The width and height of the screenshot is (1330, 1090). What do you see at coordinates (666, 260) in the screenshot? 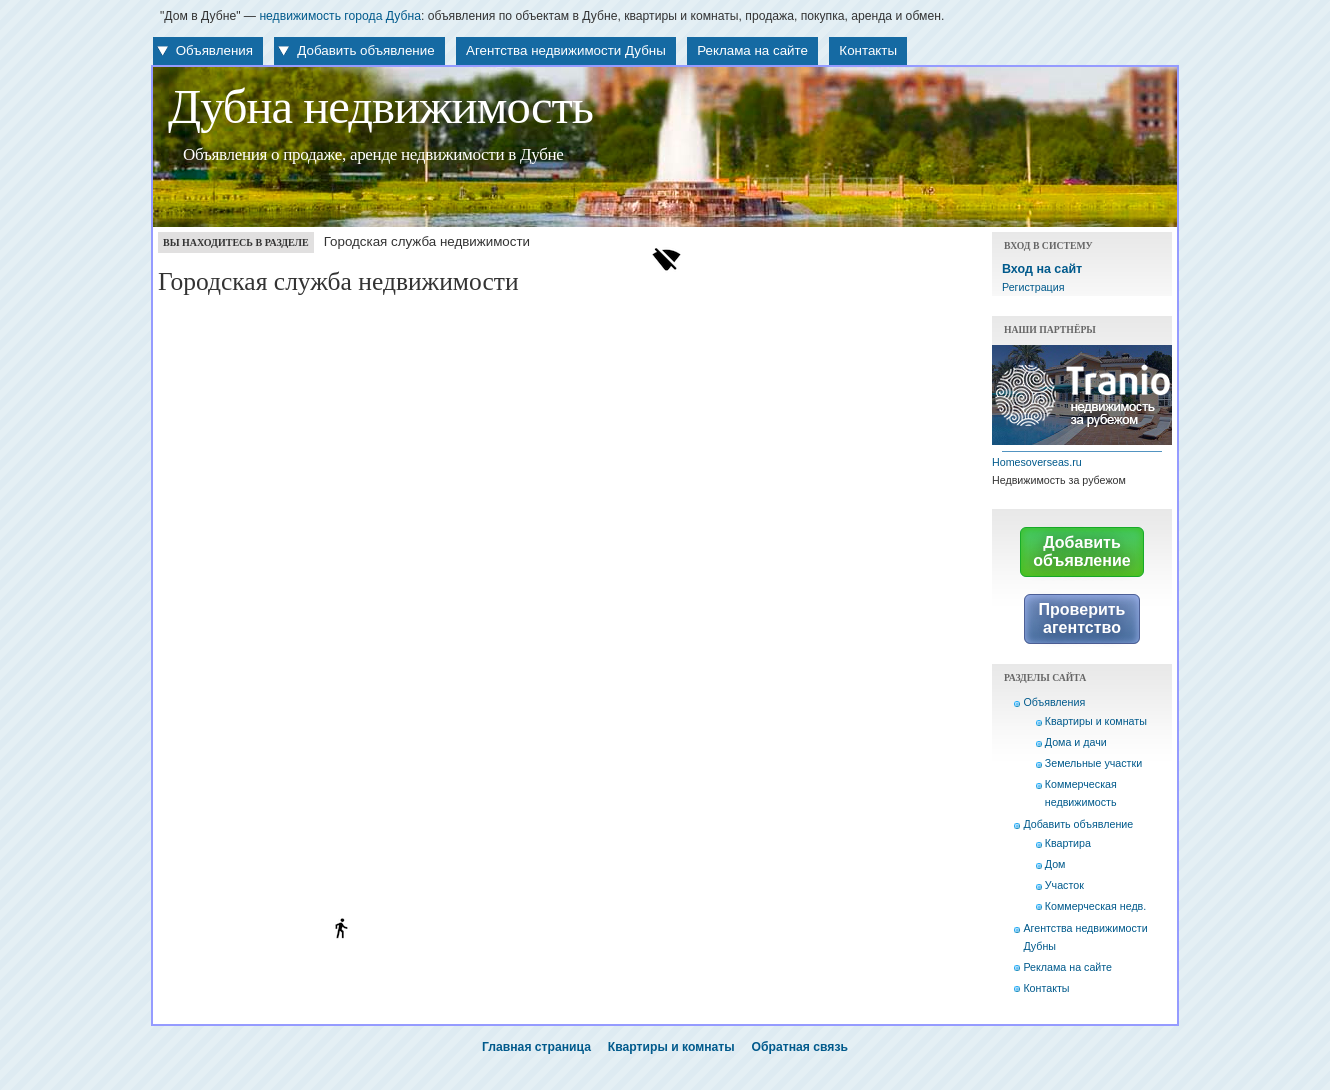
I see `indicates wifi is disconnected or unavailable` at bounding box center [666, 260].